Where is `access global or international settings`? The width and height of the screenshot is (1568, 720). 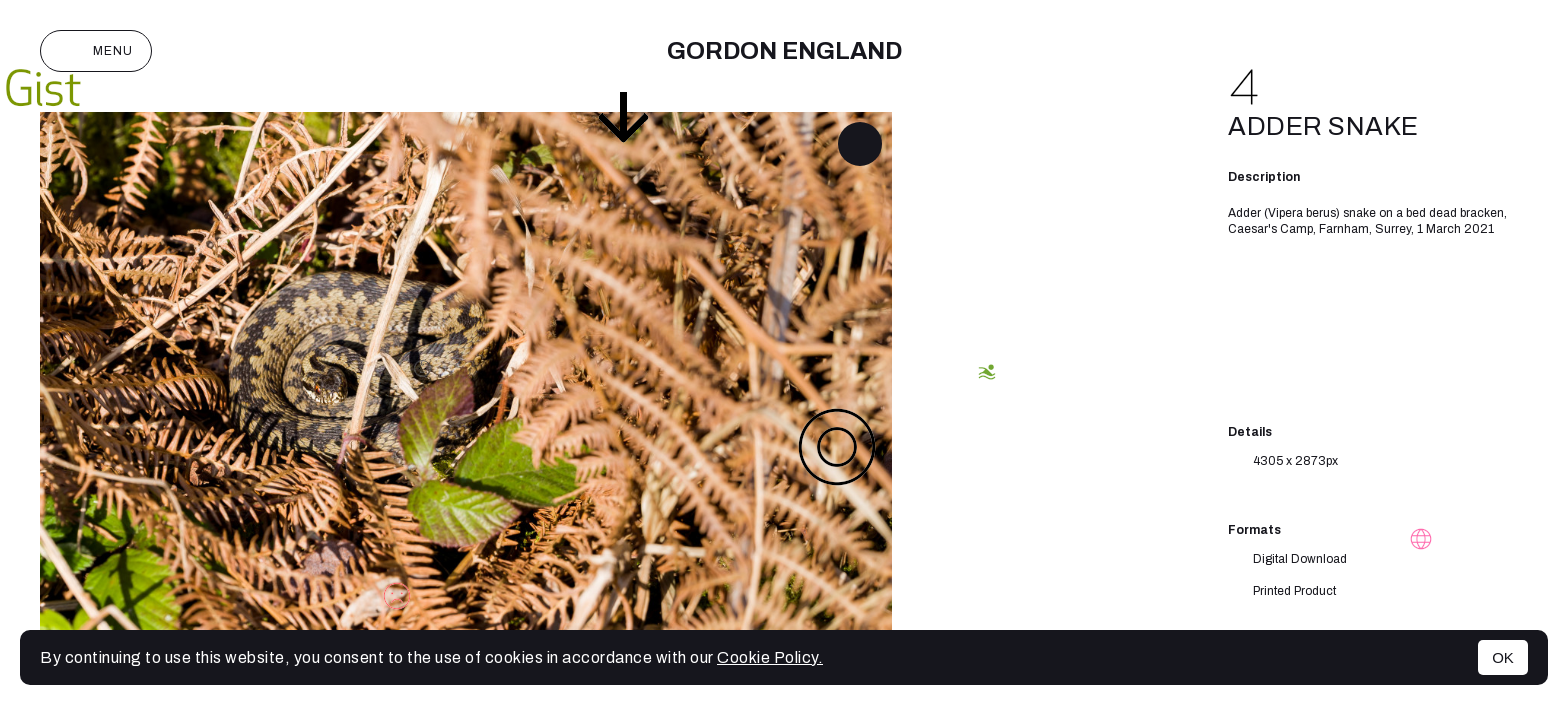
access global or international settings is located at coordinates (1421, 539).